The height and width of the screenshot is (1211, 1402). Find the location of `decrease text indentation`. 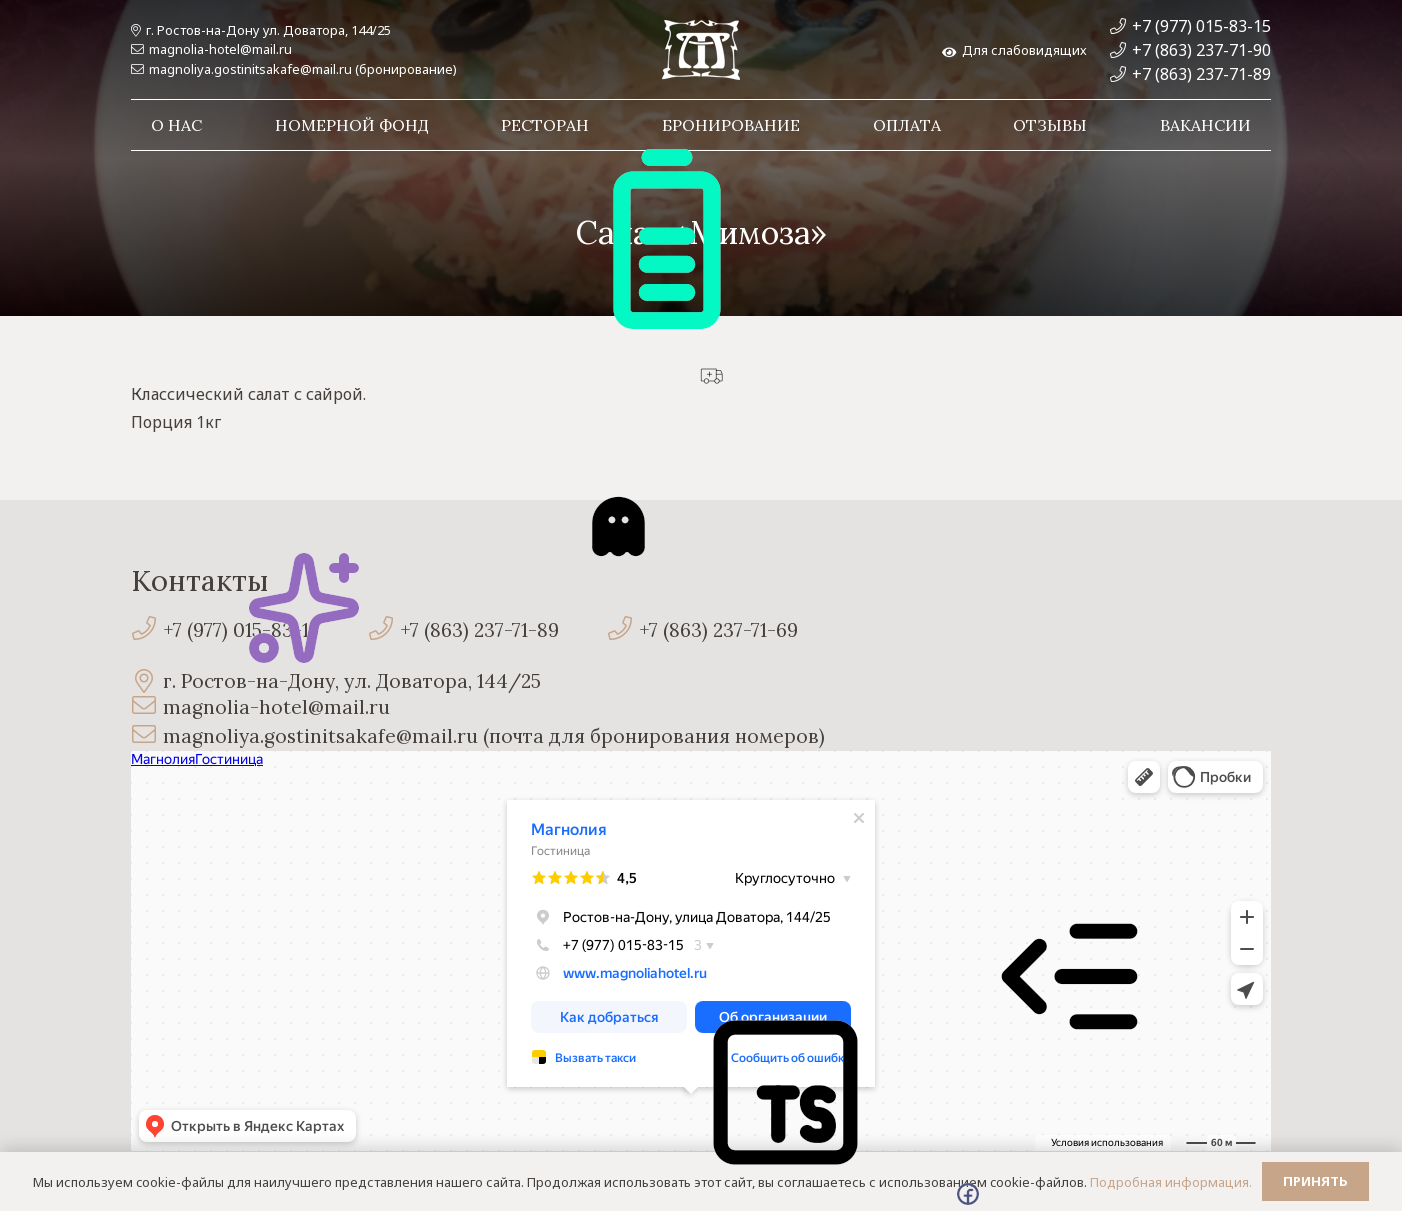

decrease text indentation is located at coordinates (1069, 976).